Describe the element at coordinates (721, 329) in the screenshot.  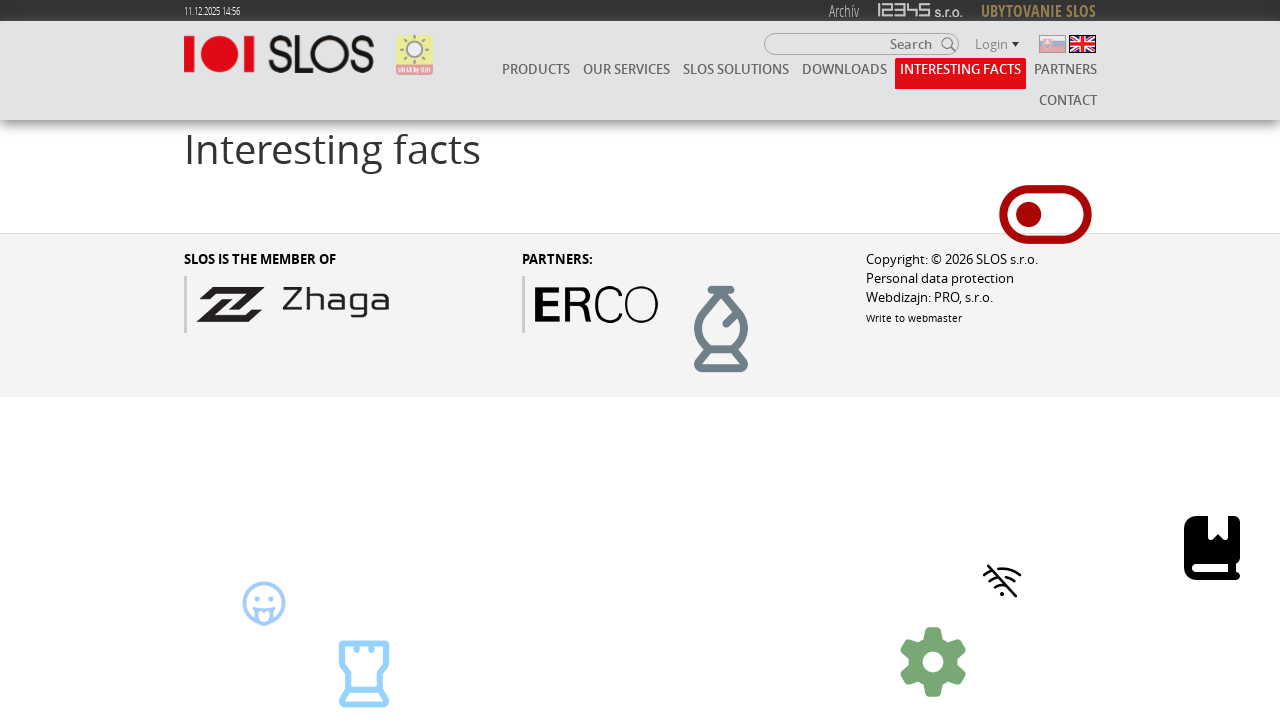
I see `select the bishop piece in a chess game` at that location.